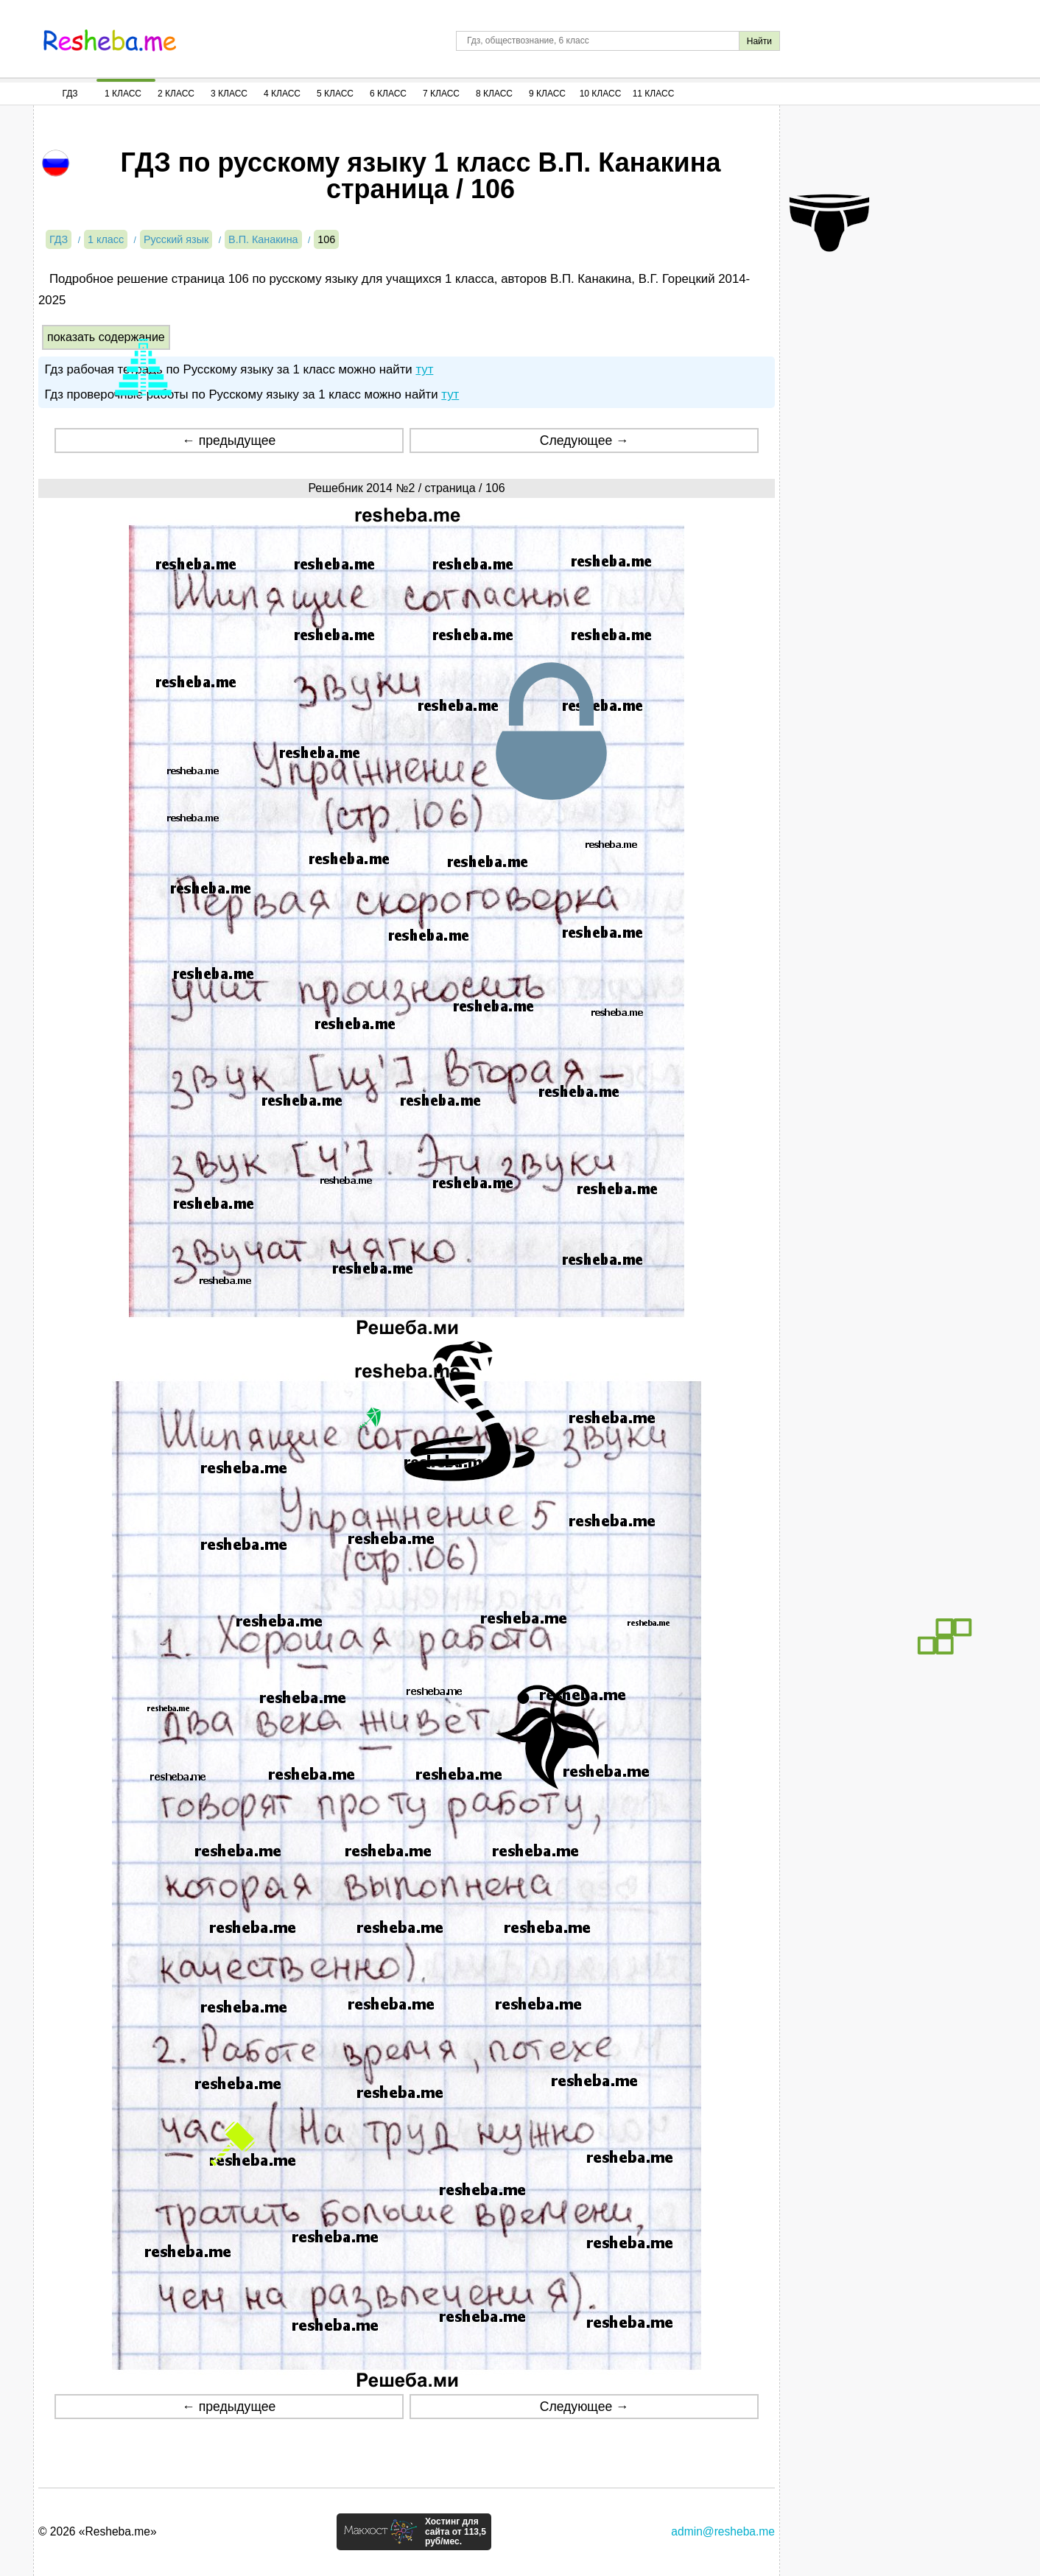 Image resolution: width=1040 pixels, height=2576 pixels. Describe the element at coordinates (551, 731) in the screenshot. I see `indicates a locked or secured item` at that location.